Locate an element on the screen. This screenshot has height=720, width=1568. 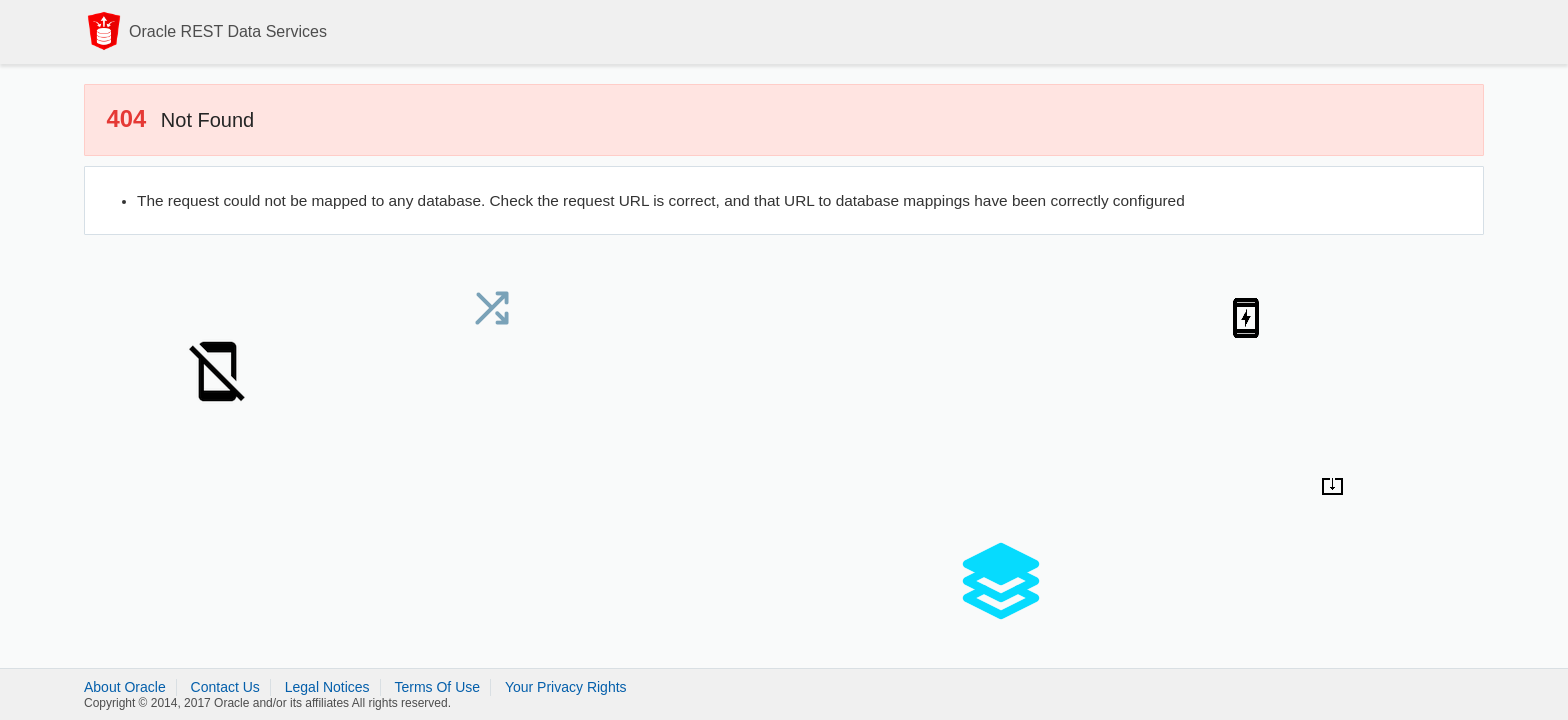
shuffle playlist or queue order is located at coordinates (492, 308).